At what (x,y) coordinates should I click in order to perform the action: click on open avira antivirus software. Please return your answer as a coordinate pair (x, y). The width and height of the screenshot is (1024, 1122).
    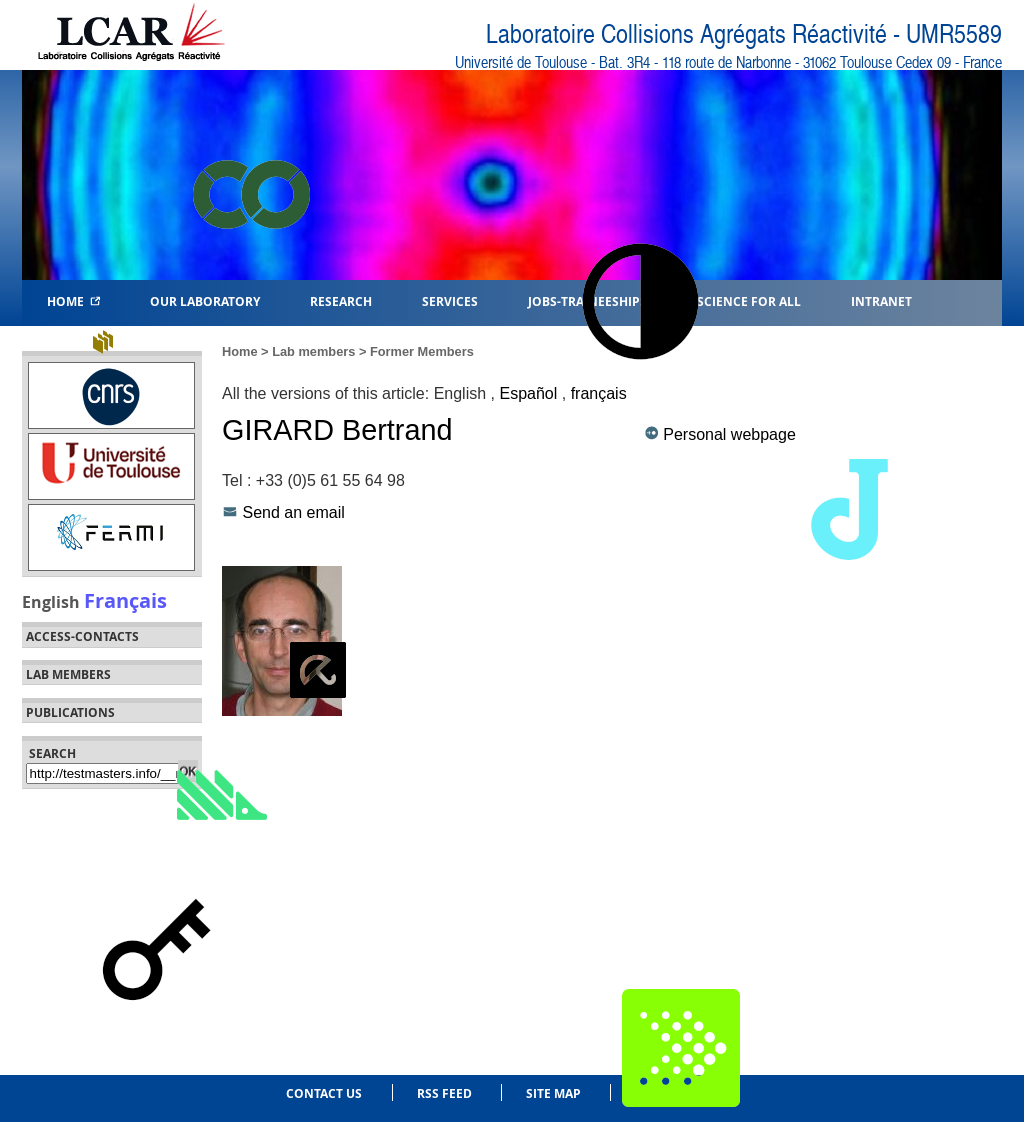
    Looking at the image, I should click on (318, 670).